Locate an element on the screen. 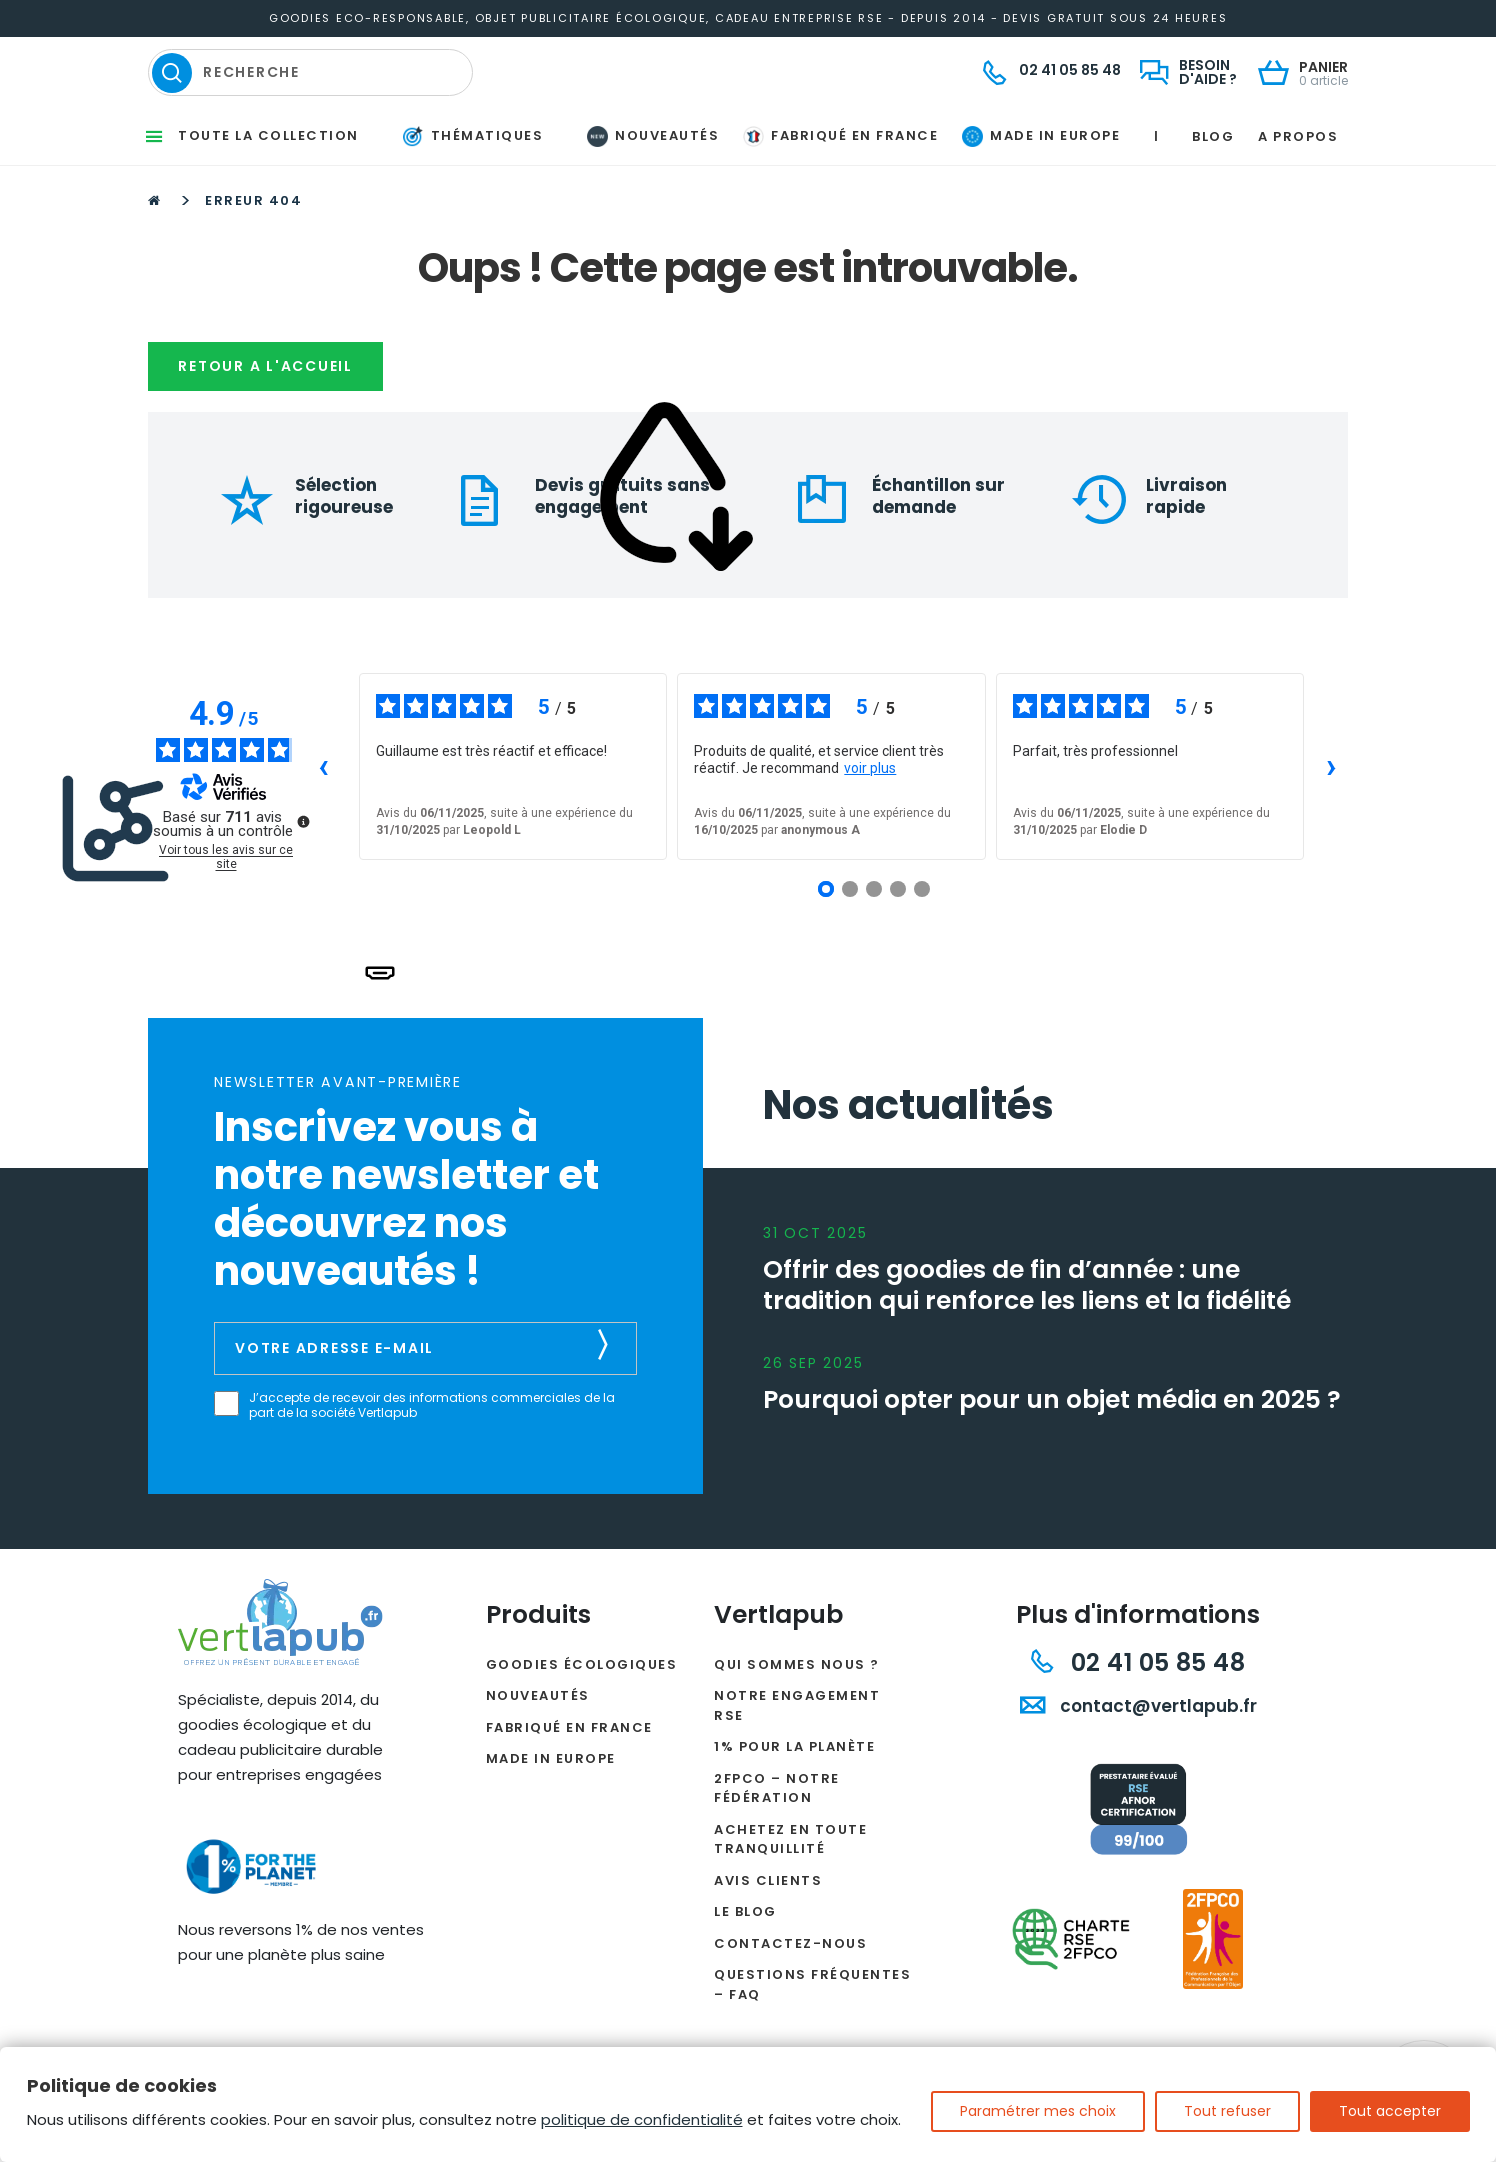 The height and width of the screenshot is (2162, 1496). hdmi port connection status is located at coordinates (380, 973).